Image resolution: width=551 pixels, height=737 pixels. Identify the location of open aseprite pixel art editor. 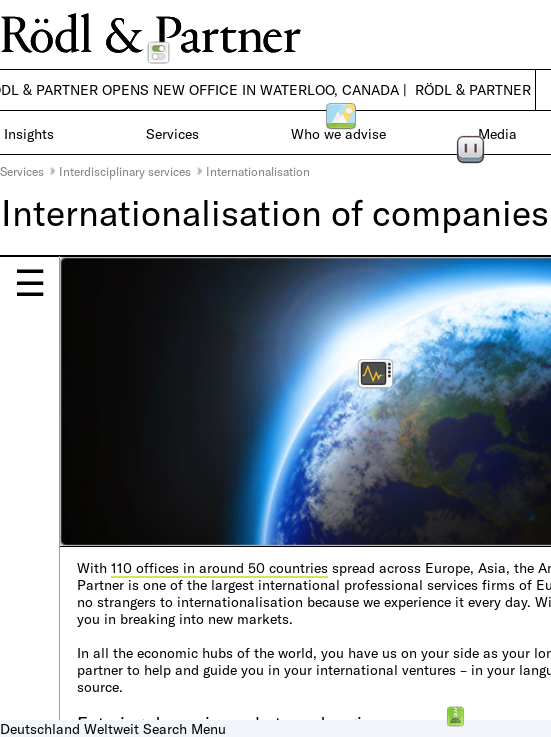
(470, 149).